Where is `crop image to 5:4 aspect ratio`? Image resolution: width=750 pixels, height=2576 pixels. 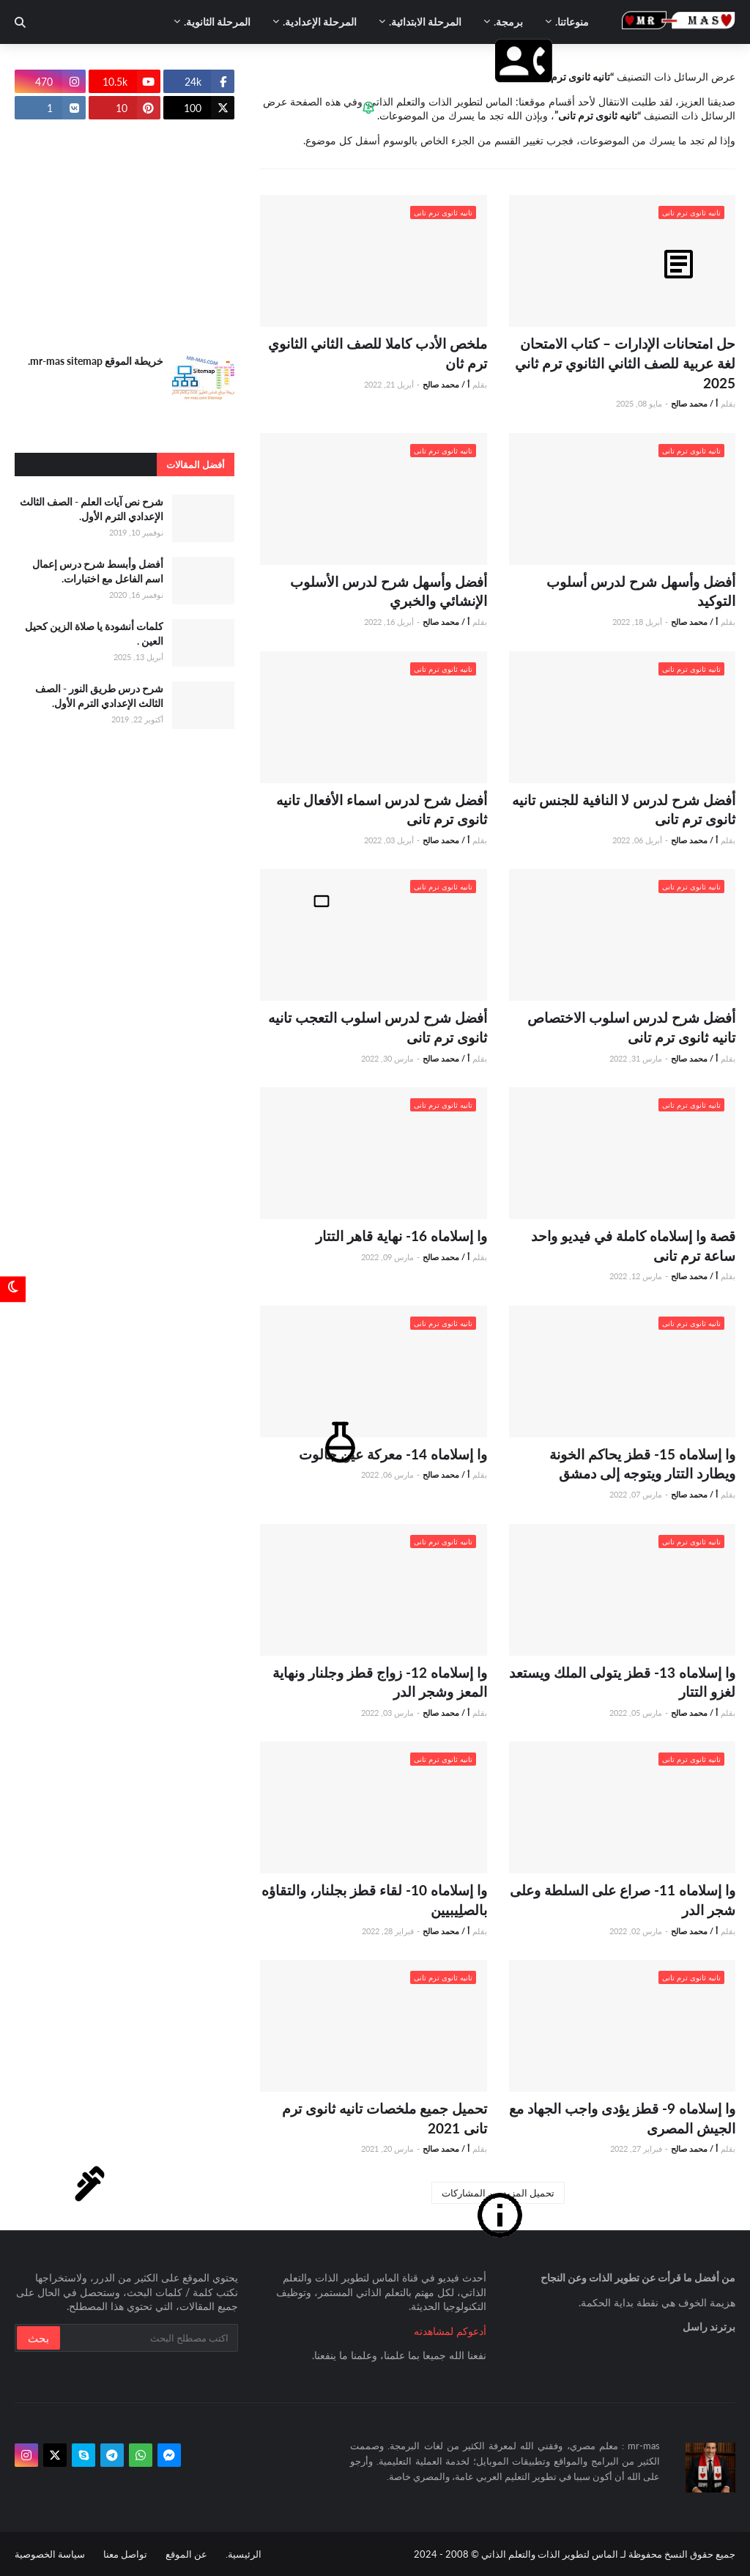
crop image to 5:4 aspect ratio is located at coordinates (322, 901).